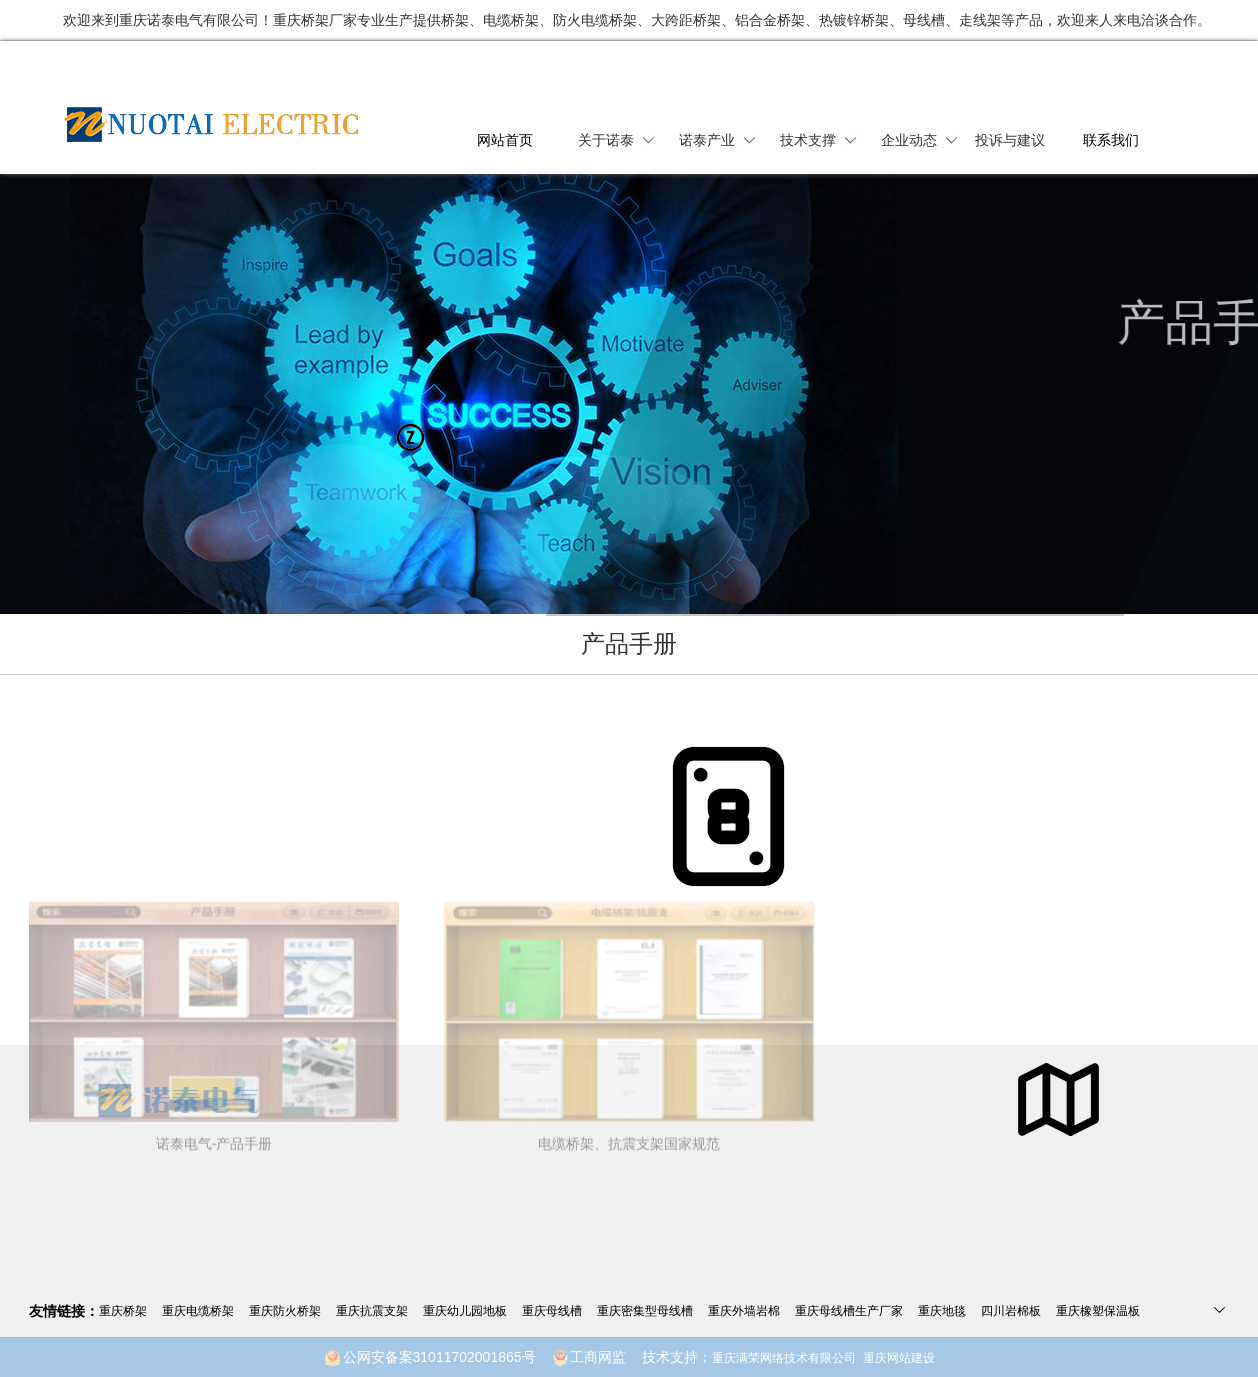 The width and height of the screenshot is (1258, 1377). I want to click on playing card with number 8, so click(728, 816).